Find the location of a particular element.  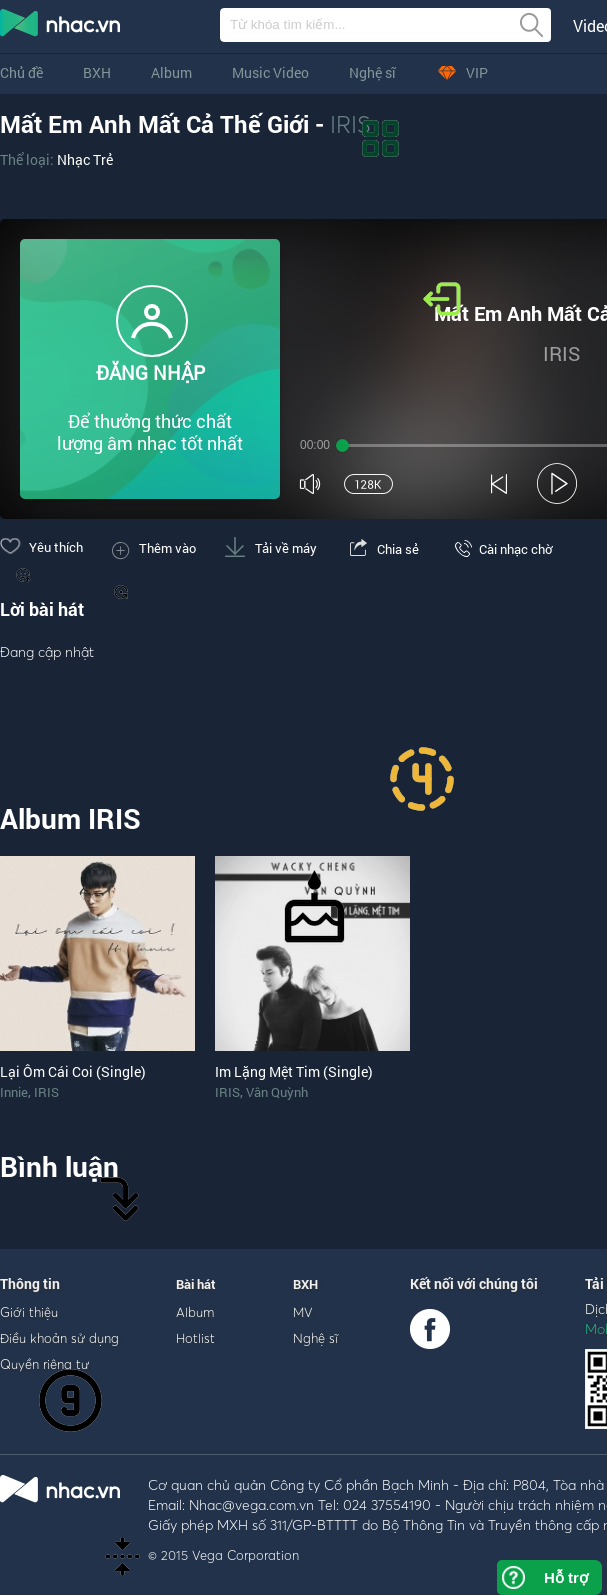

improve mood or increase happiness level is located at coordinates (23, 575).